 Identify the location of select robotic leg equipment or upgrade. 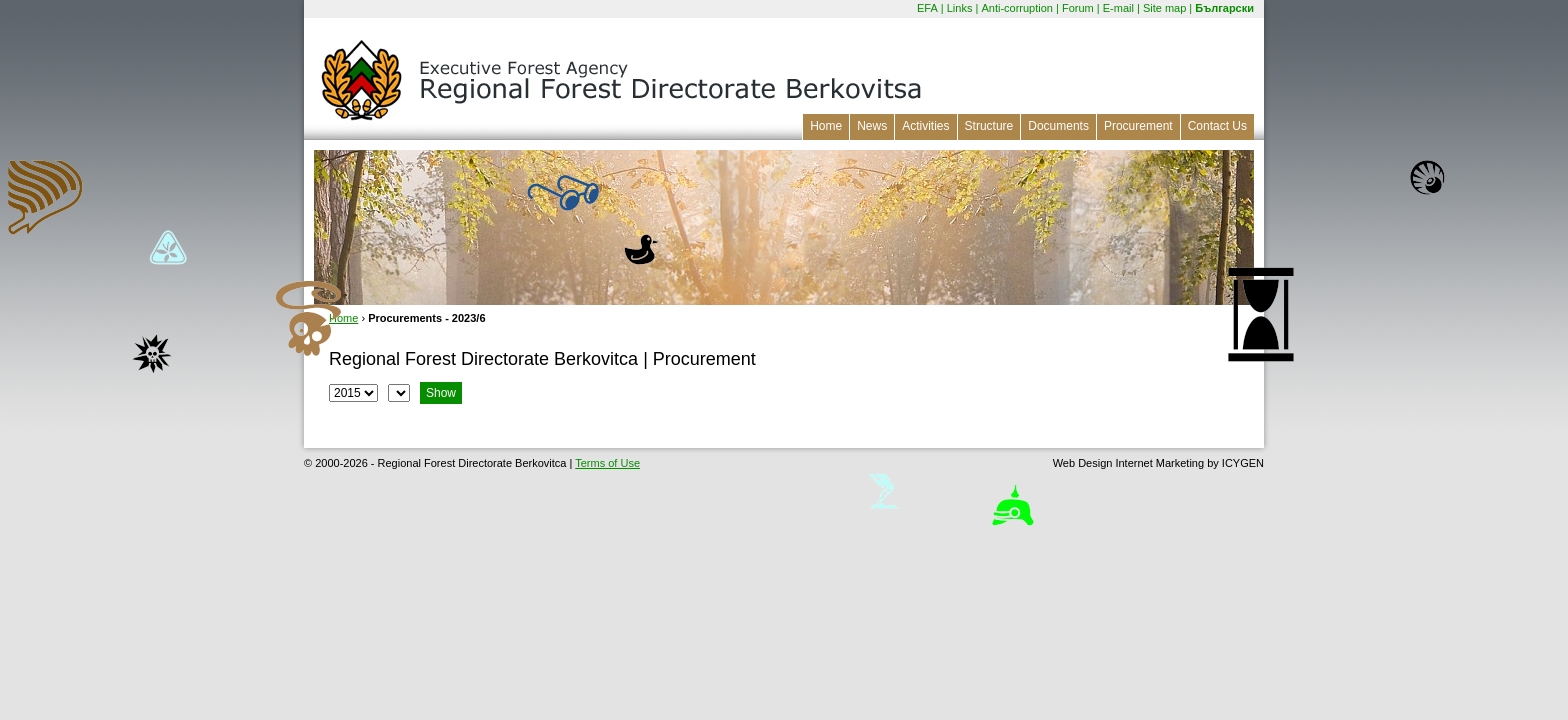
(884, 491).